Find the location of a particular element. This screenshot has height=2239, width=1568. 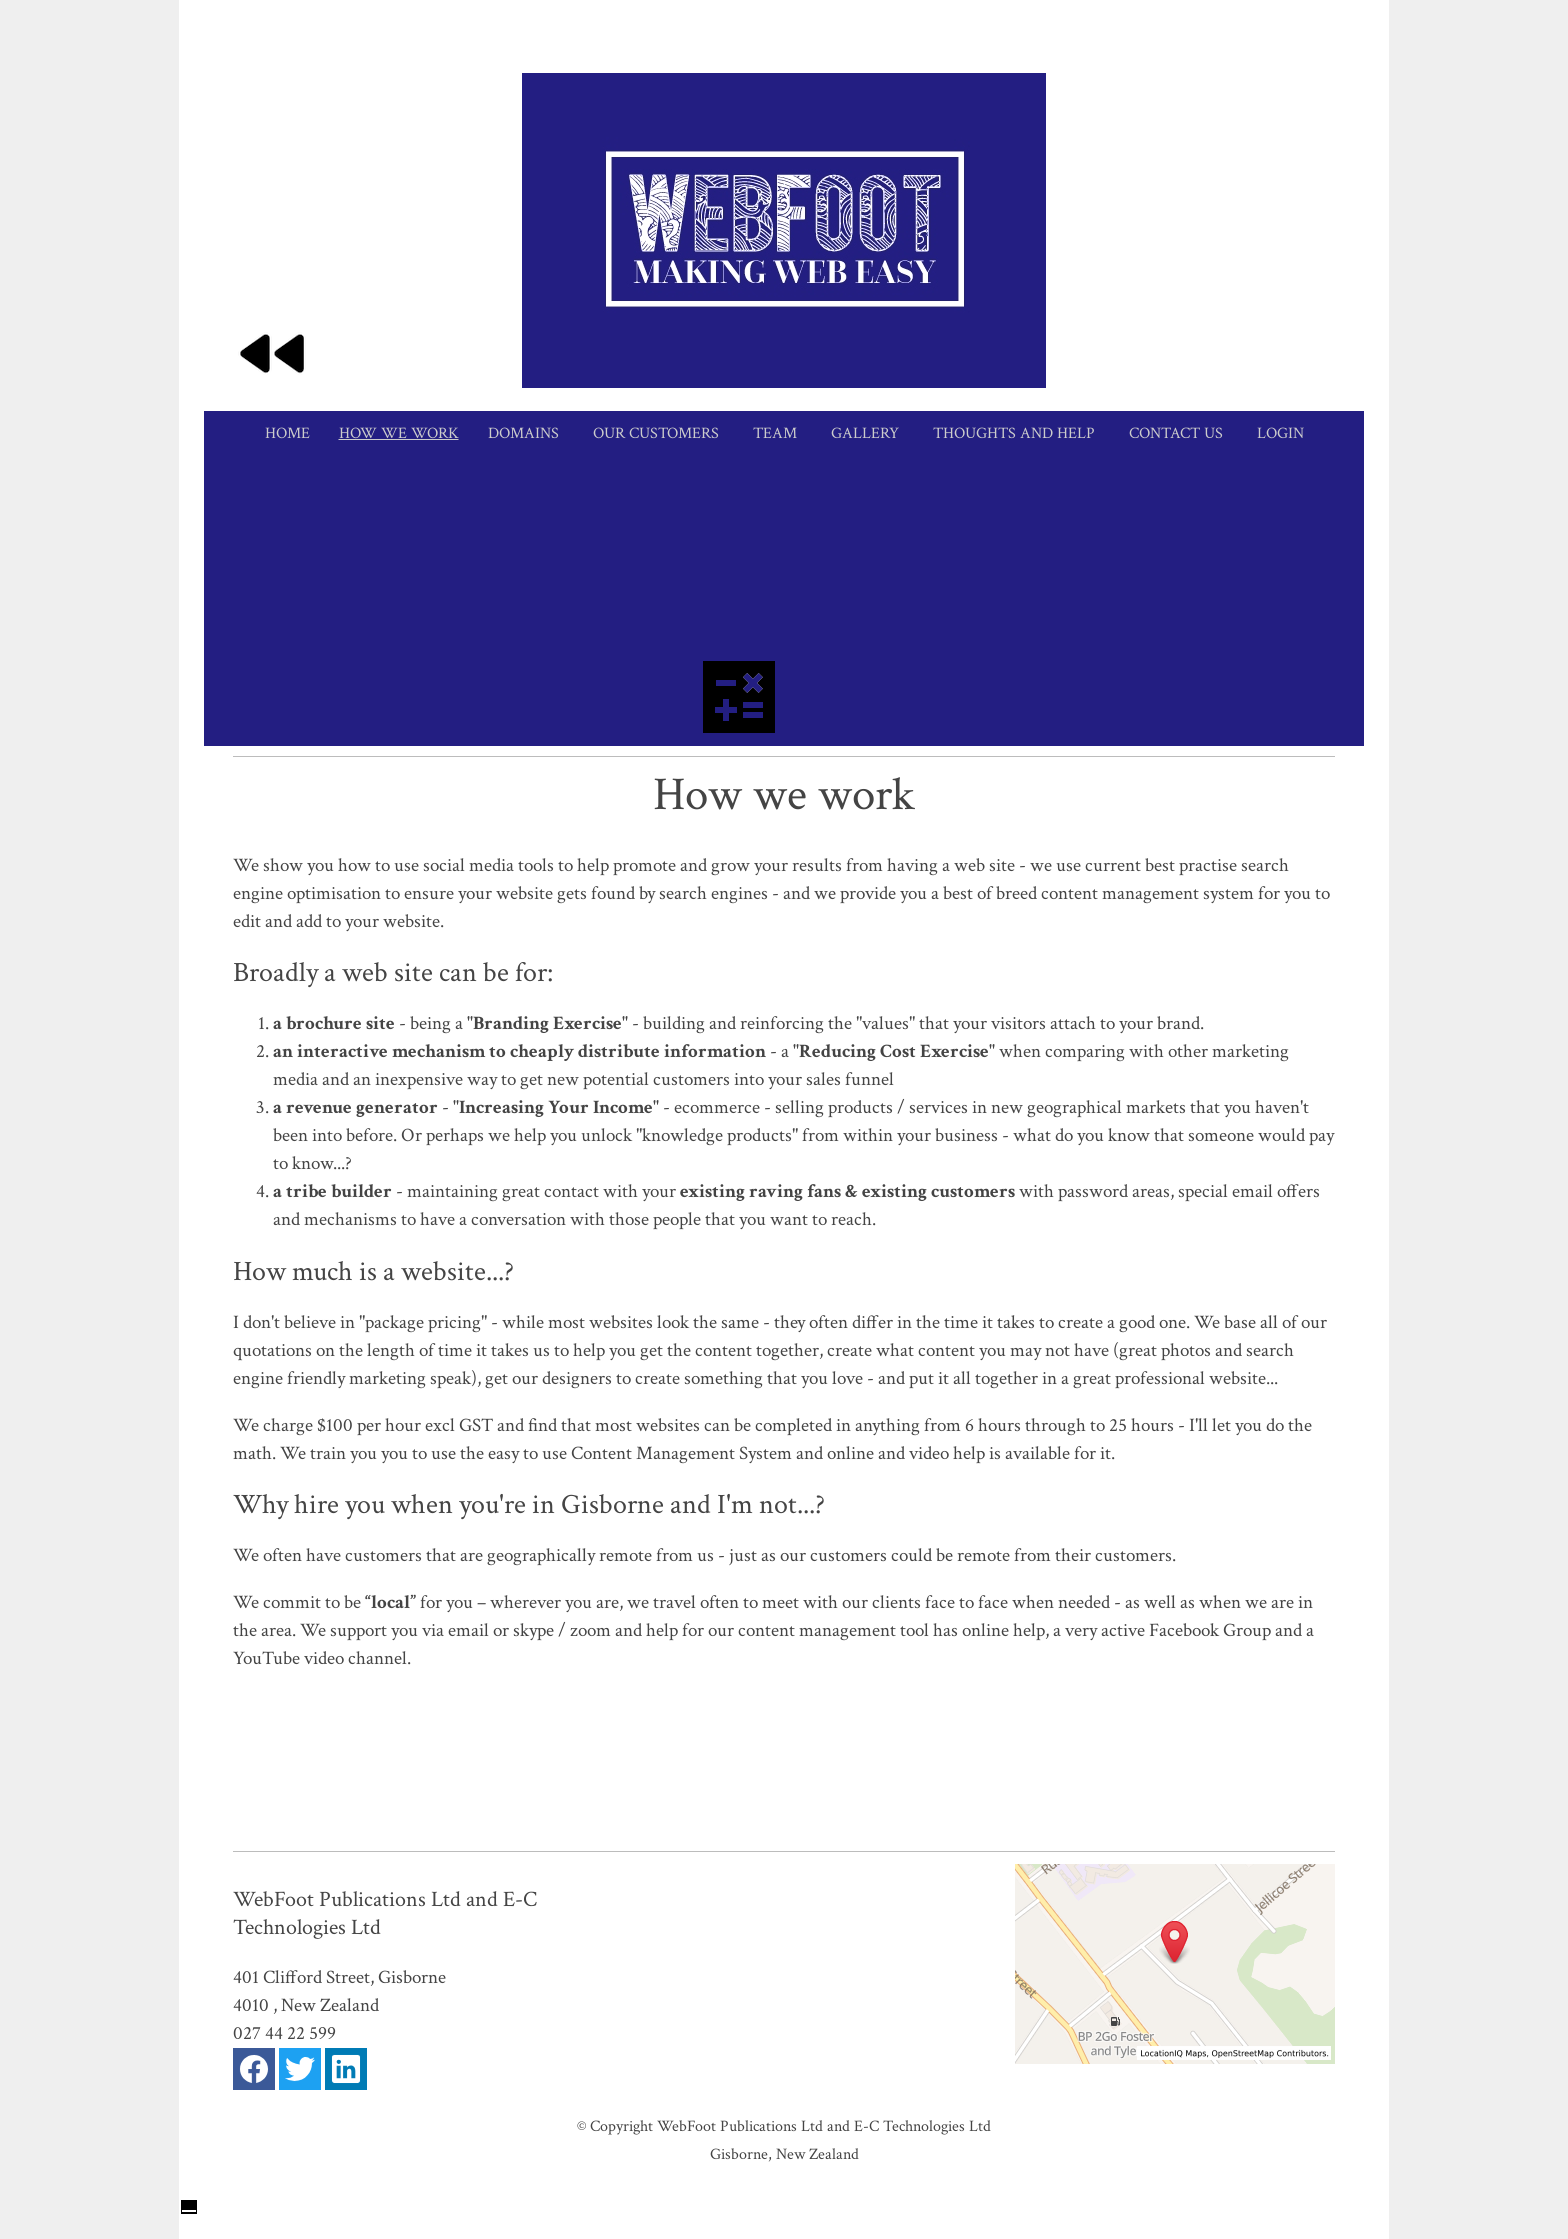

rewind media content quickly is located at coordinates (273, 353).